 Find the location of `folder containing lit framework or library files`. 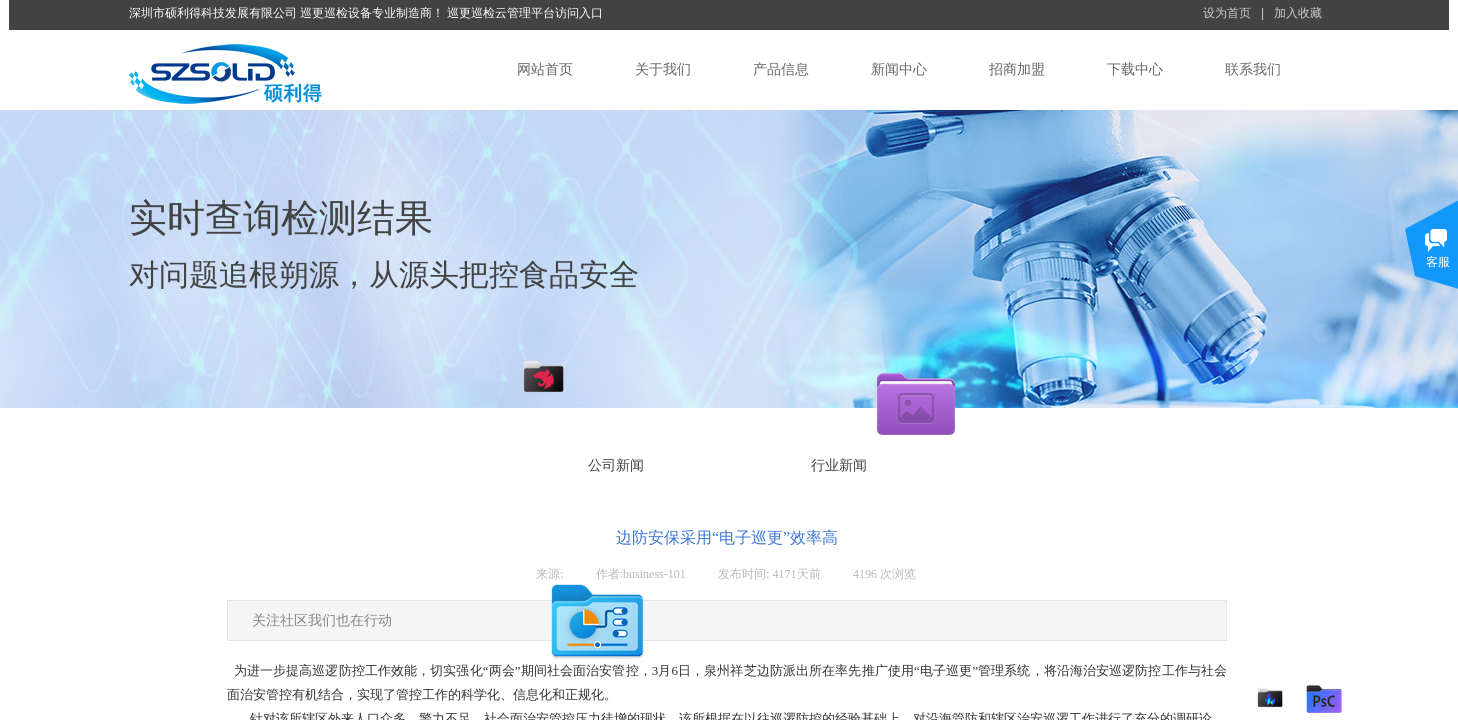

folder containing lit framework or library files is located at coordinates (1270, 698).